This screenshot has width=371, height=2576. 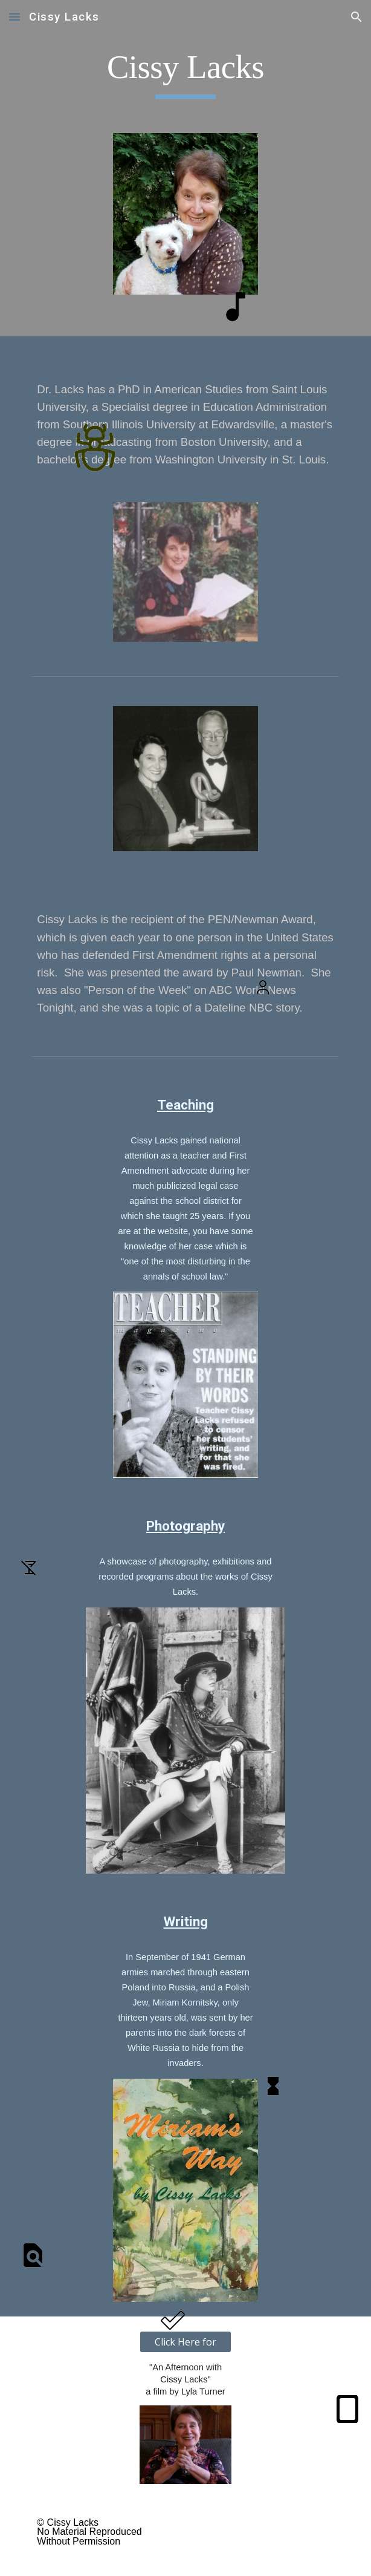 What do you see at coordinates (172, 2319) in the screenshot?
I see `confirm or submit an action` at bounding box center [172, 2319].